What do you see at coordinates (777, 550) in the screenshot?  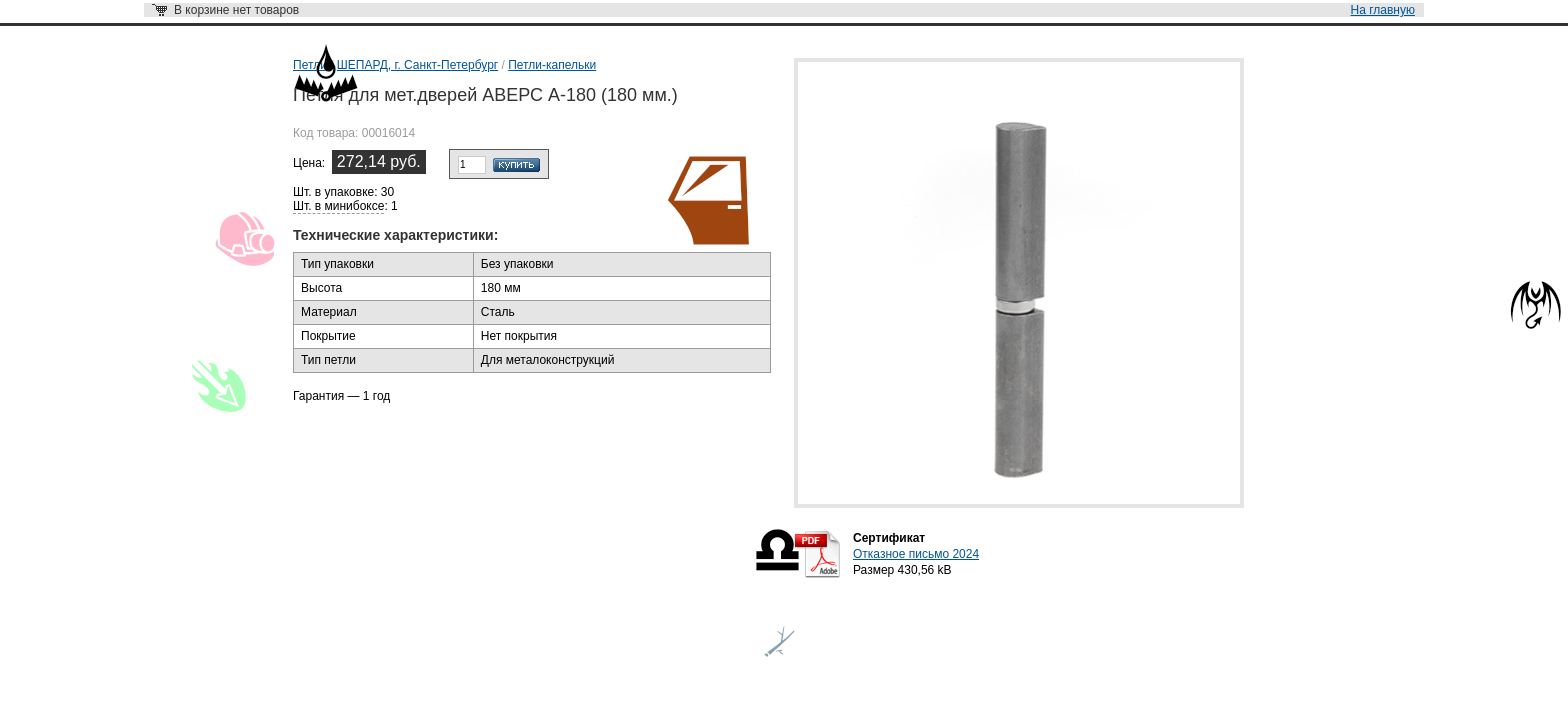 I see `libra zodiac sign indicator` at bounding box center [777, 550].